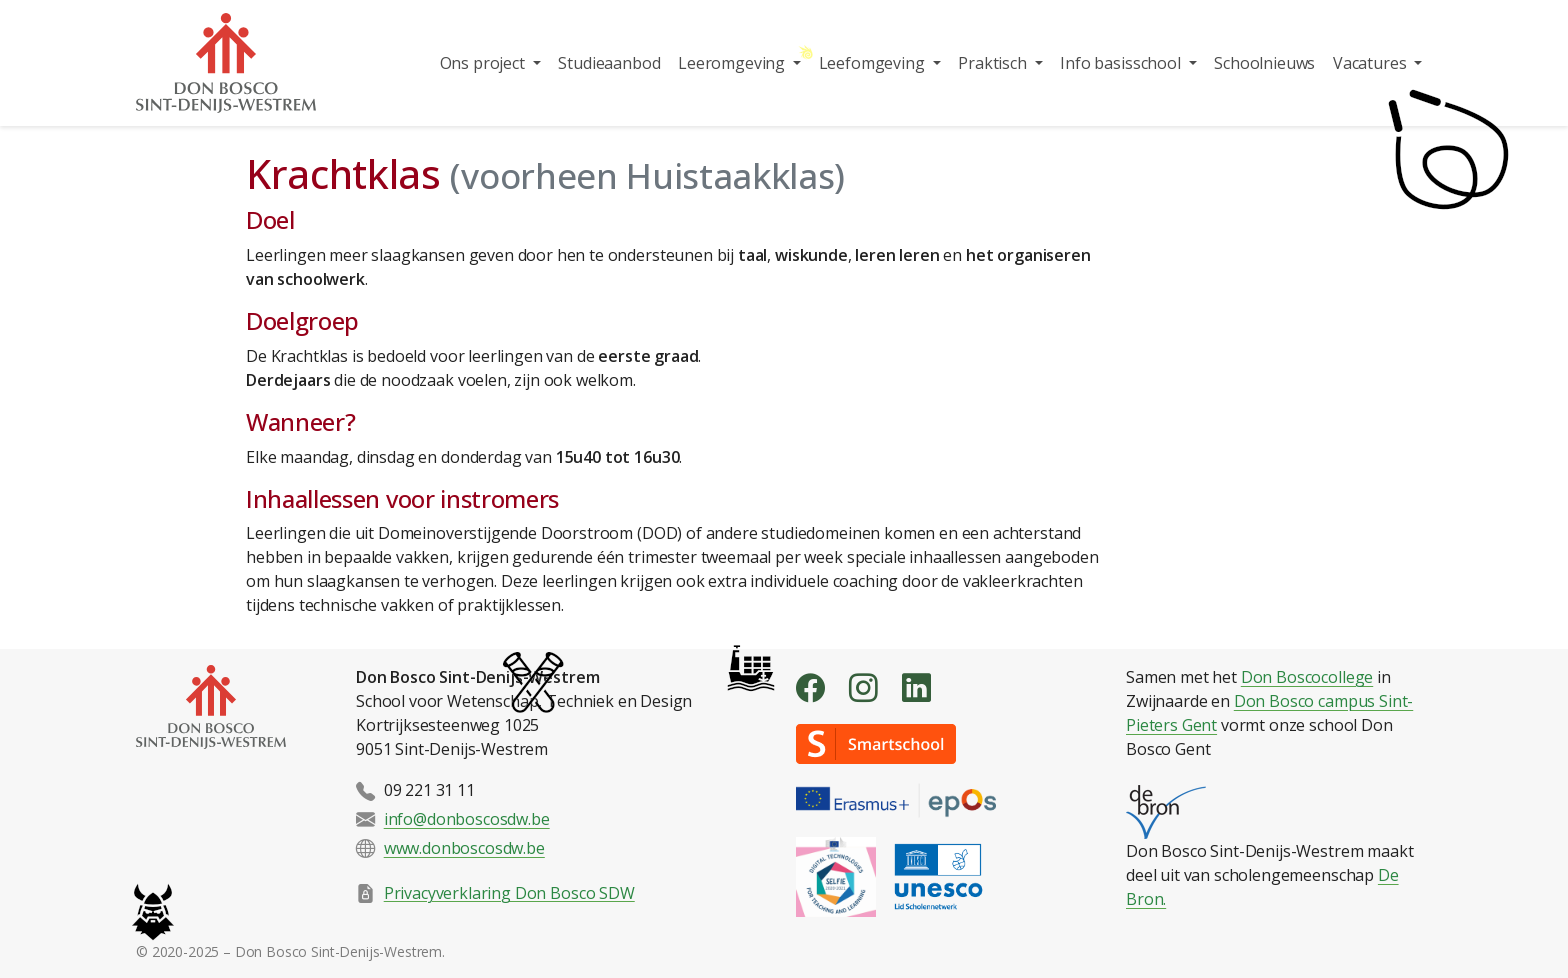 Image resolution: width=1568 pixels, height=978 pixels. What do you see at coordinates (806, 52) in the screenshot?
I see `select snail creature or enemy type in game` at bounding box center [806, 52].